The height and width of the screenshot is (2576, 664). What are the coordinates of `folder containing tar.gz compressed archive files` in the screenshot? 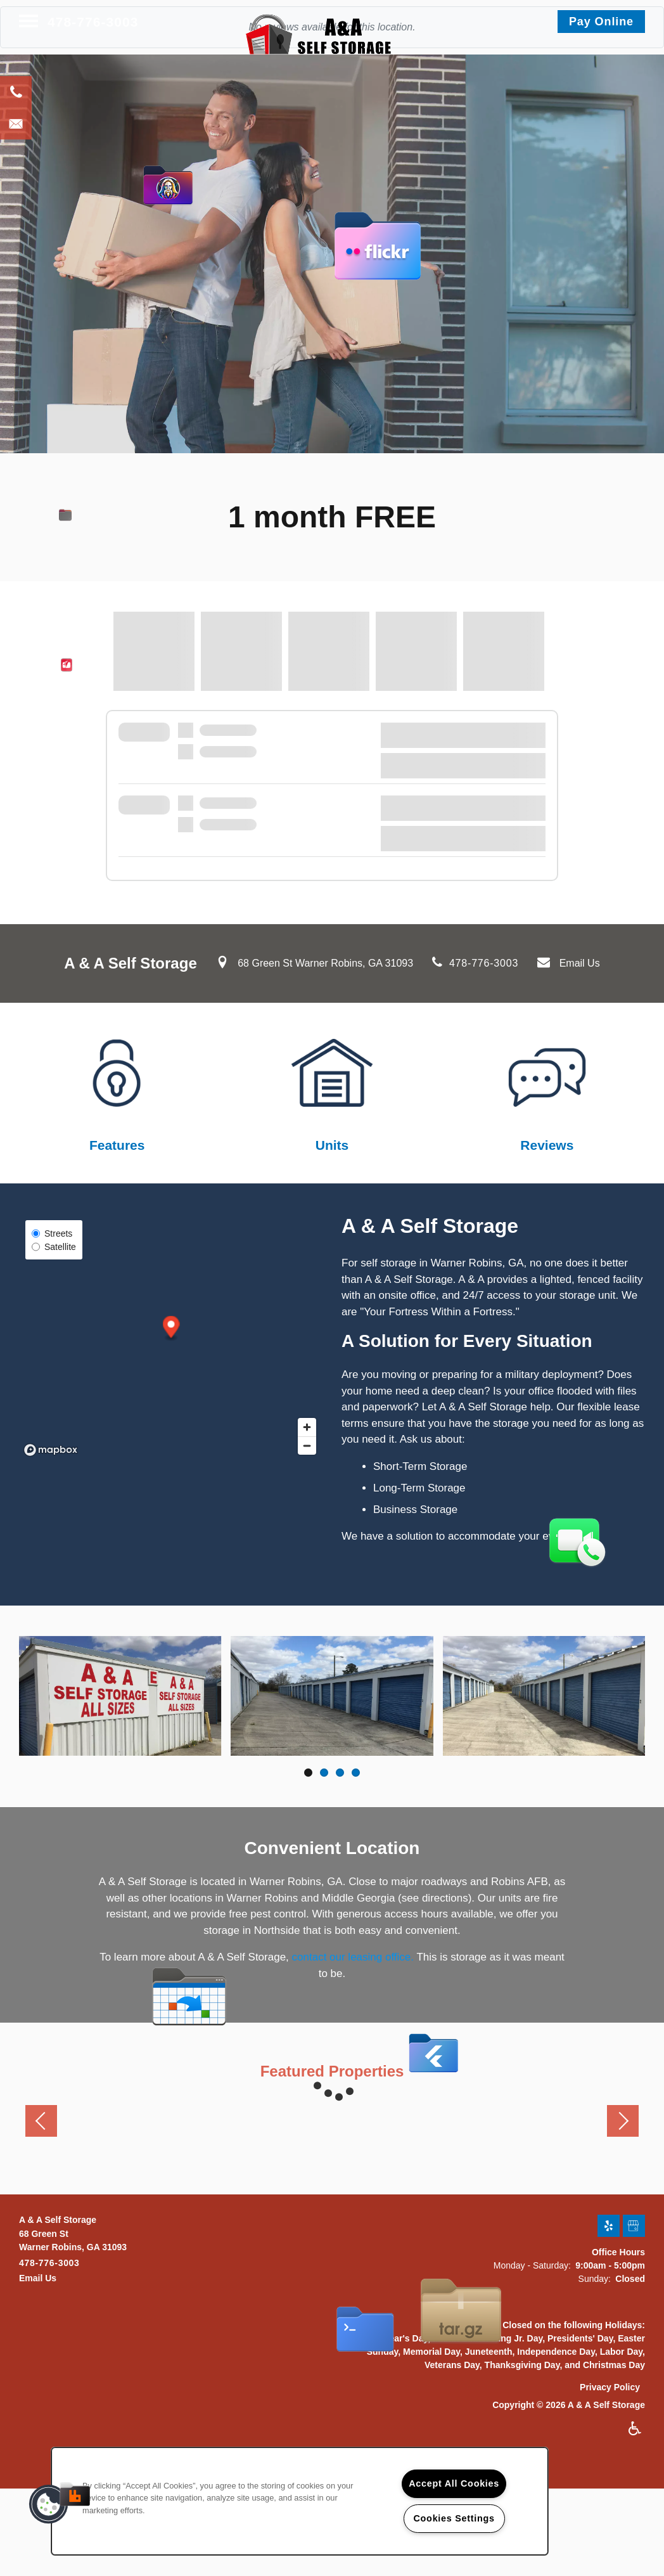 It's located at (461, 2312).